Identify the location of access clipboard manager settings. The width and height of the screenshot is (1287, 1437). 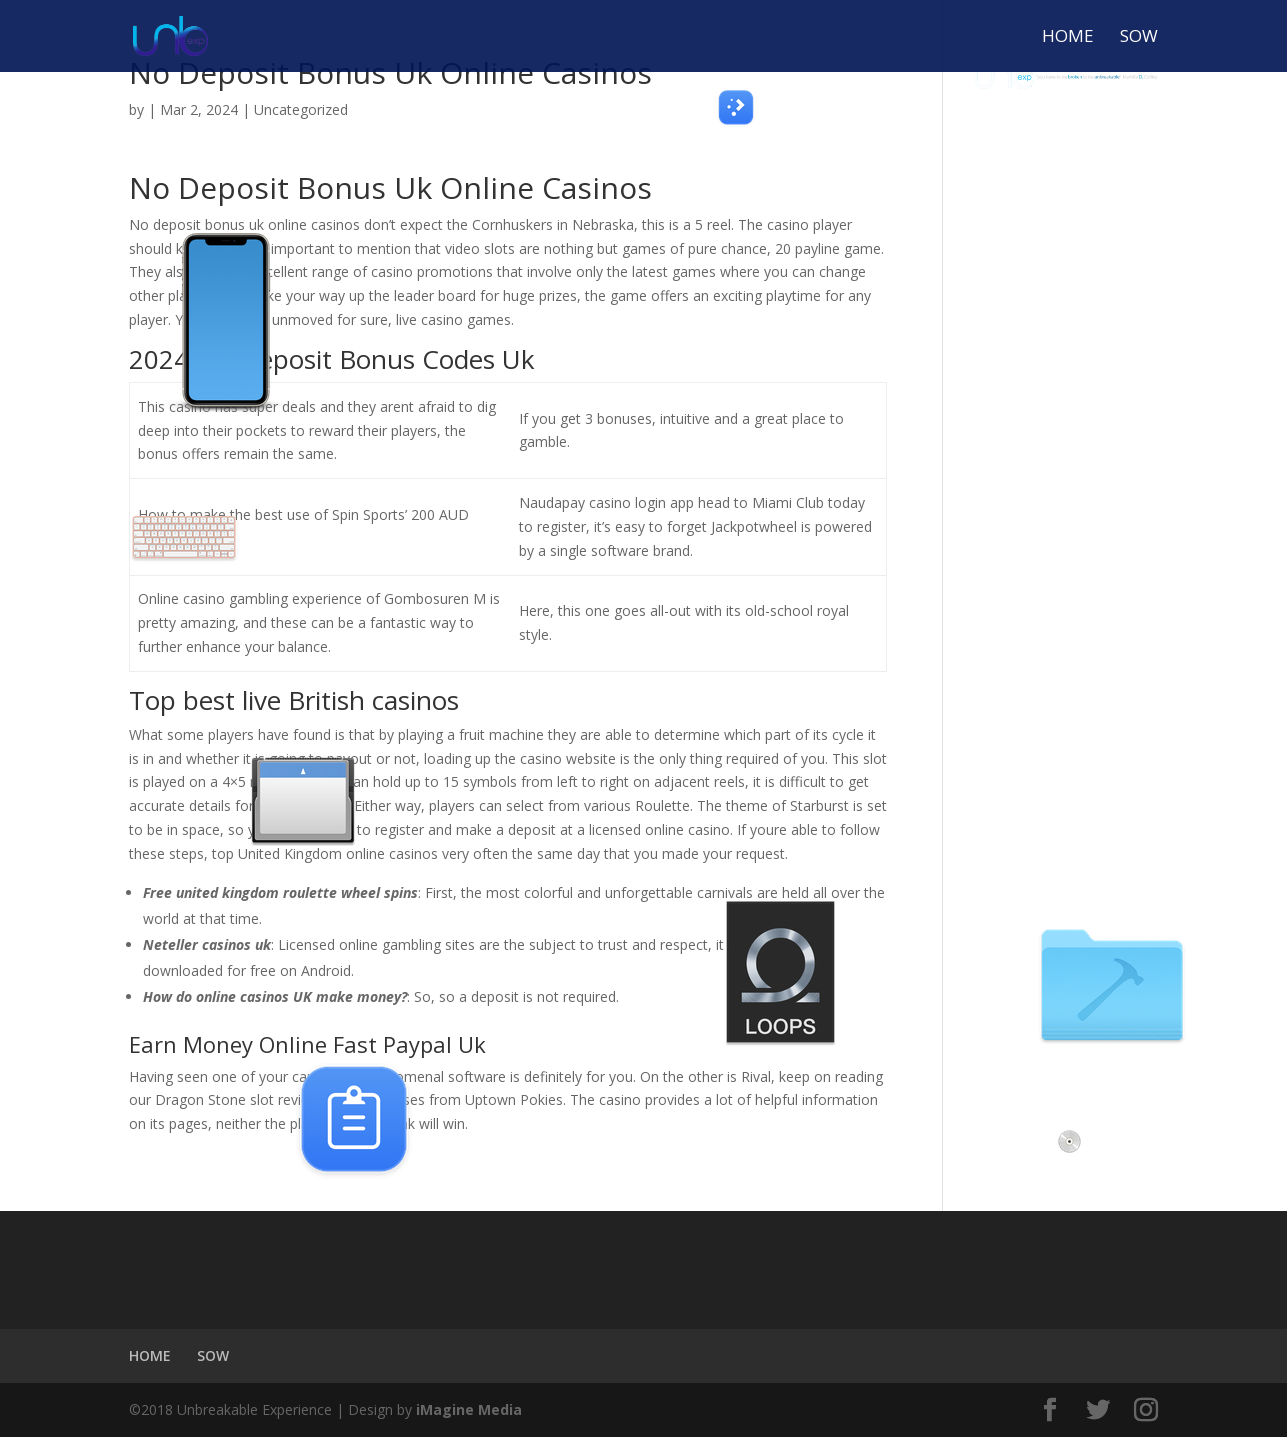
(354, 1121).